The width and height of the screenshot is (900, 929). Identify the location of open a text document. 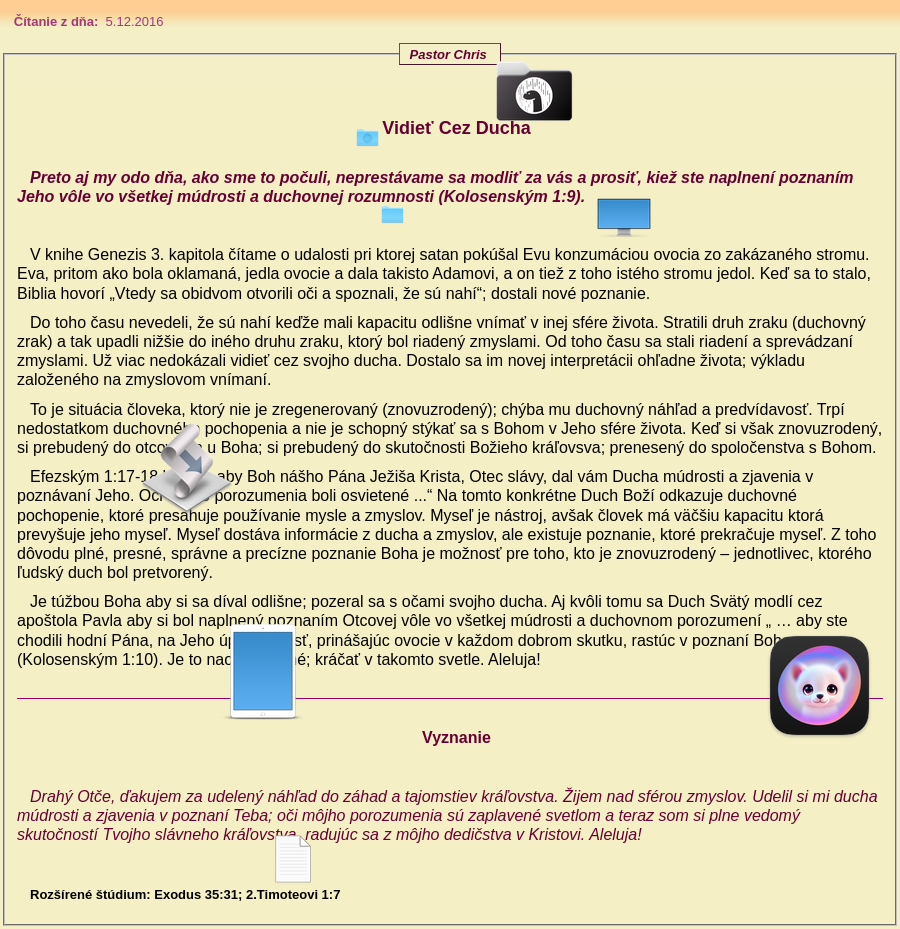
(293, 859).